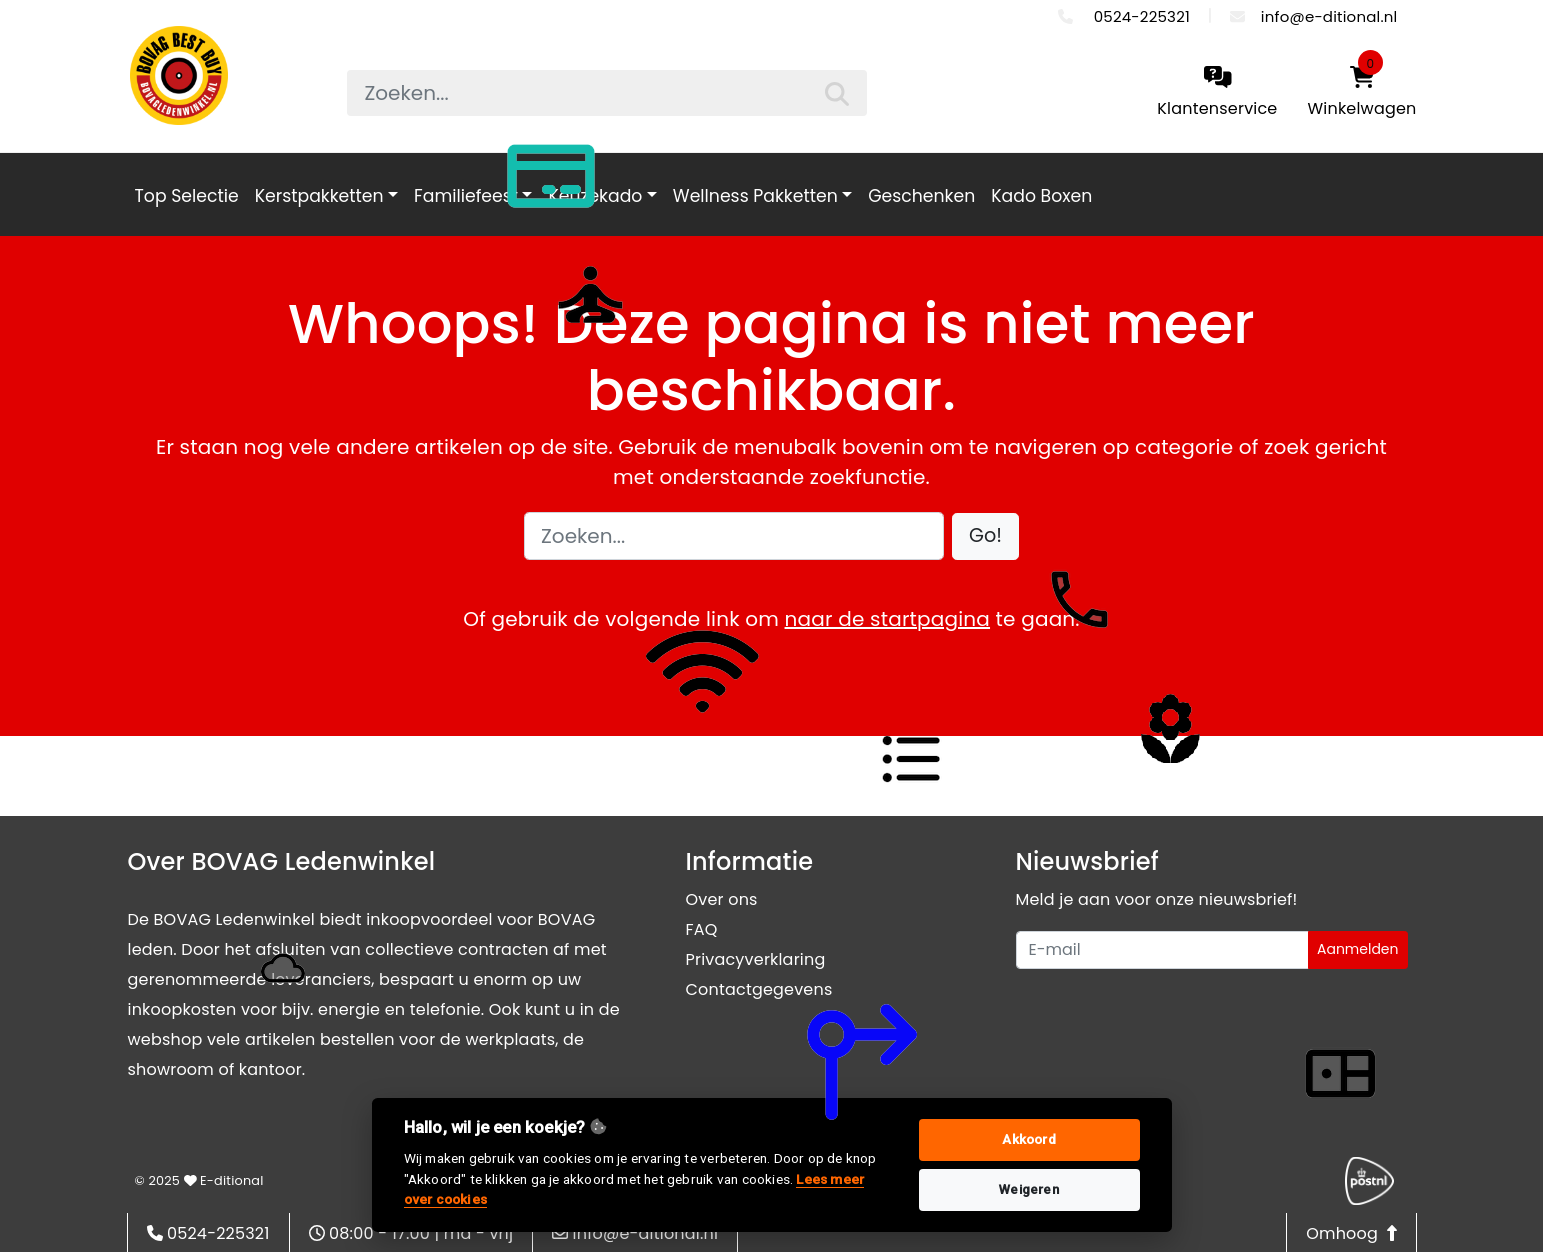 Image resolution: width=1543 pixels, height=1252 pixels. I want to click on manage payment methods, so click(551, 176).